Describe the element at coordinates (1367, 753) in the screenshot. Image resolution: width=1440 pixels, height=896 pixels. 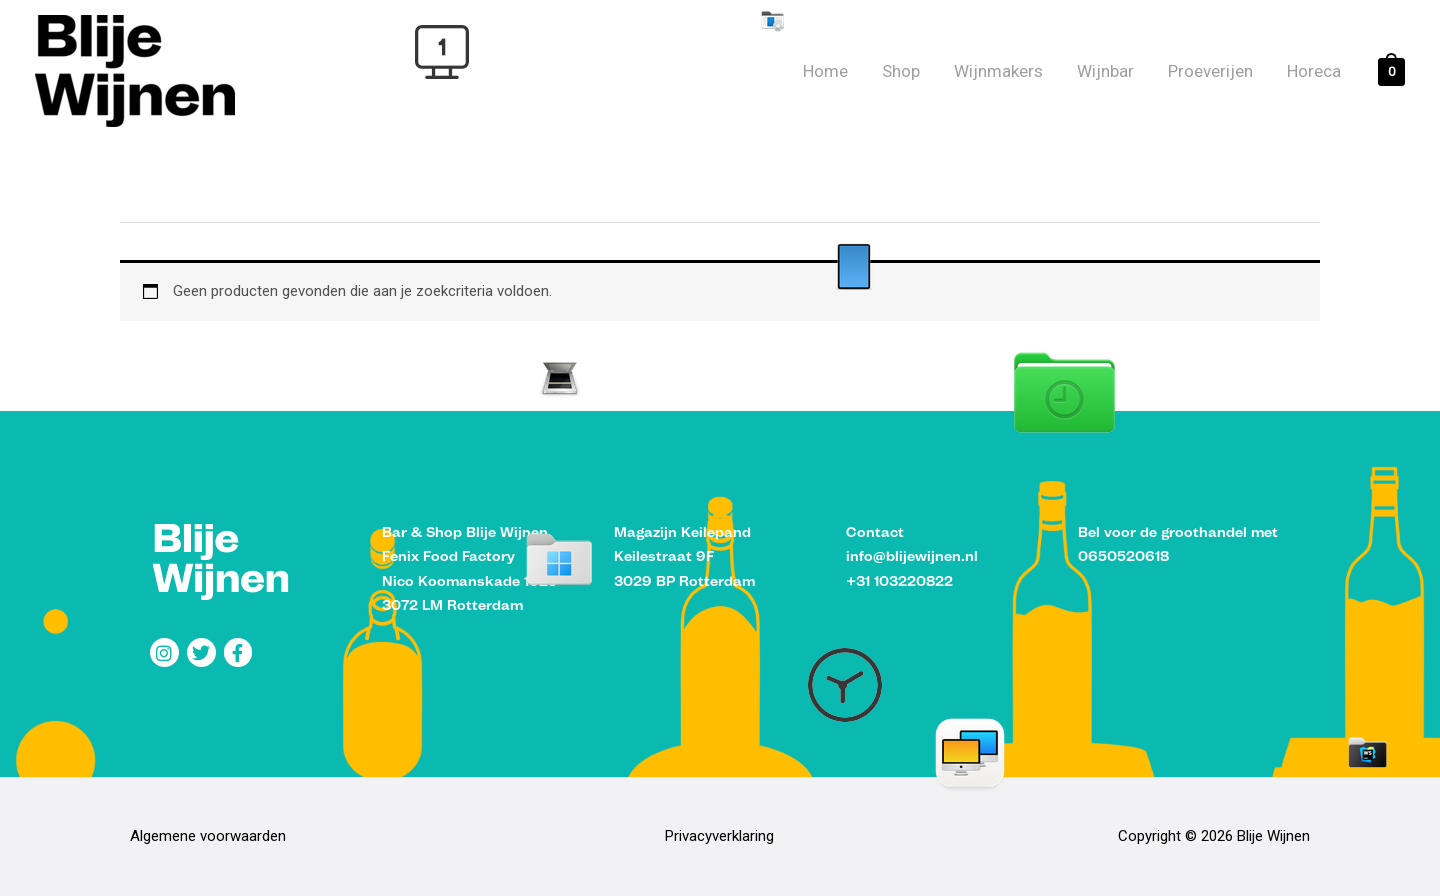
I see `open webstorm project folder` at that location.